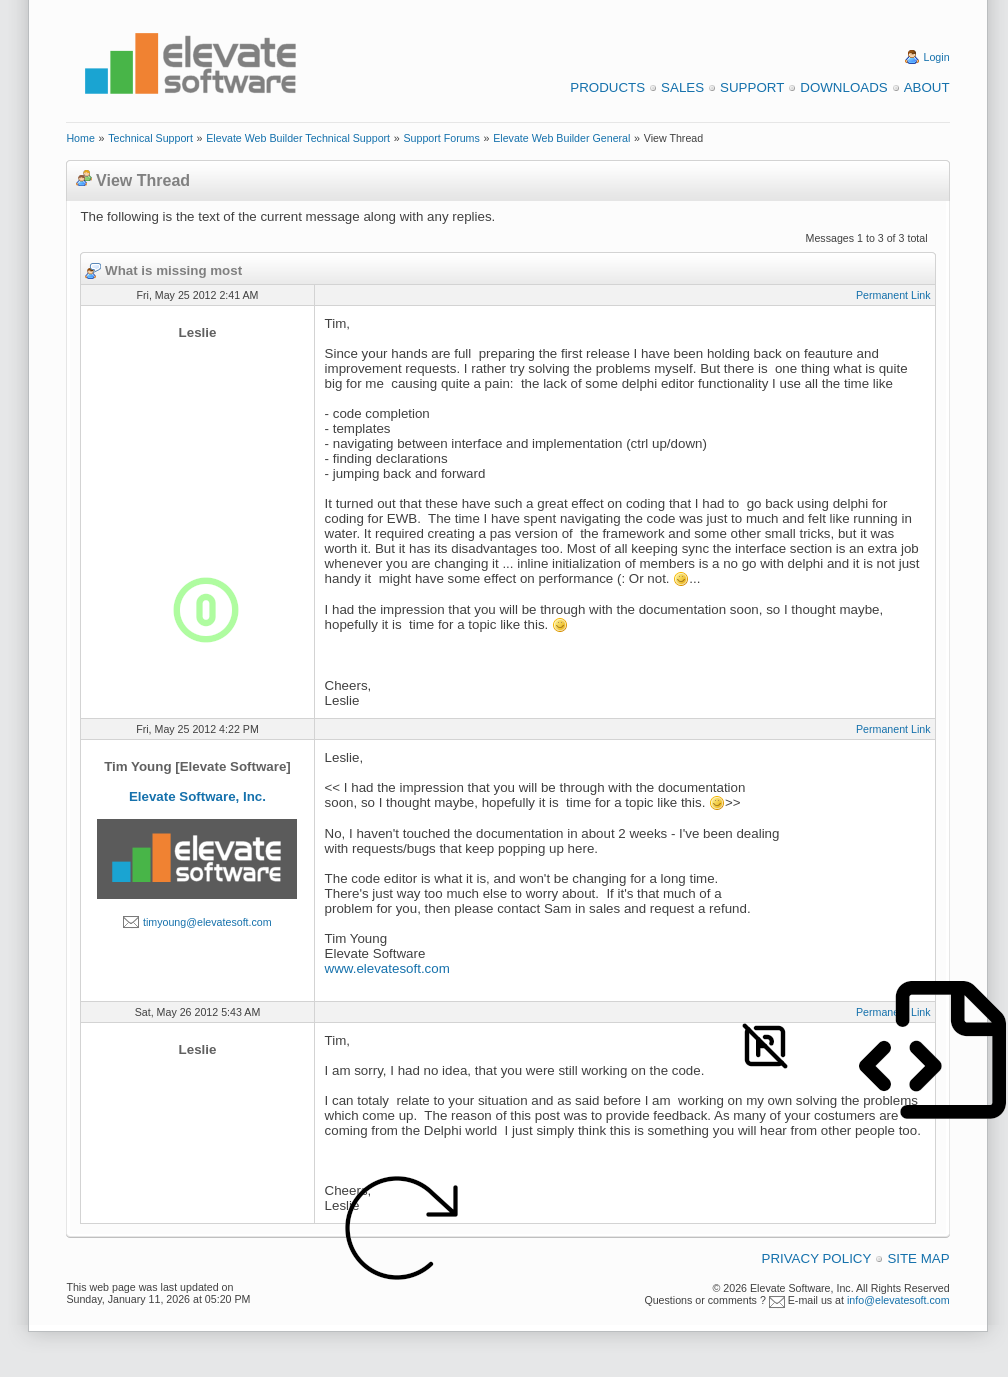 This screenshot has height=1377, width=1008. What do you see at coordinates (397, 1228) in the screenshot?
I see `refresh or reload content` at bounding box center [397, 1228].